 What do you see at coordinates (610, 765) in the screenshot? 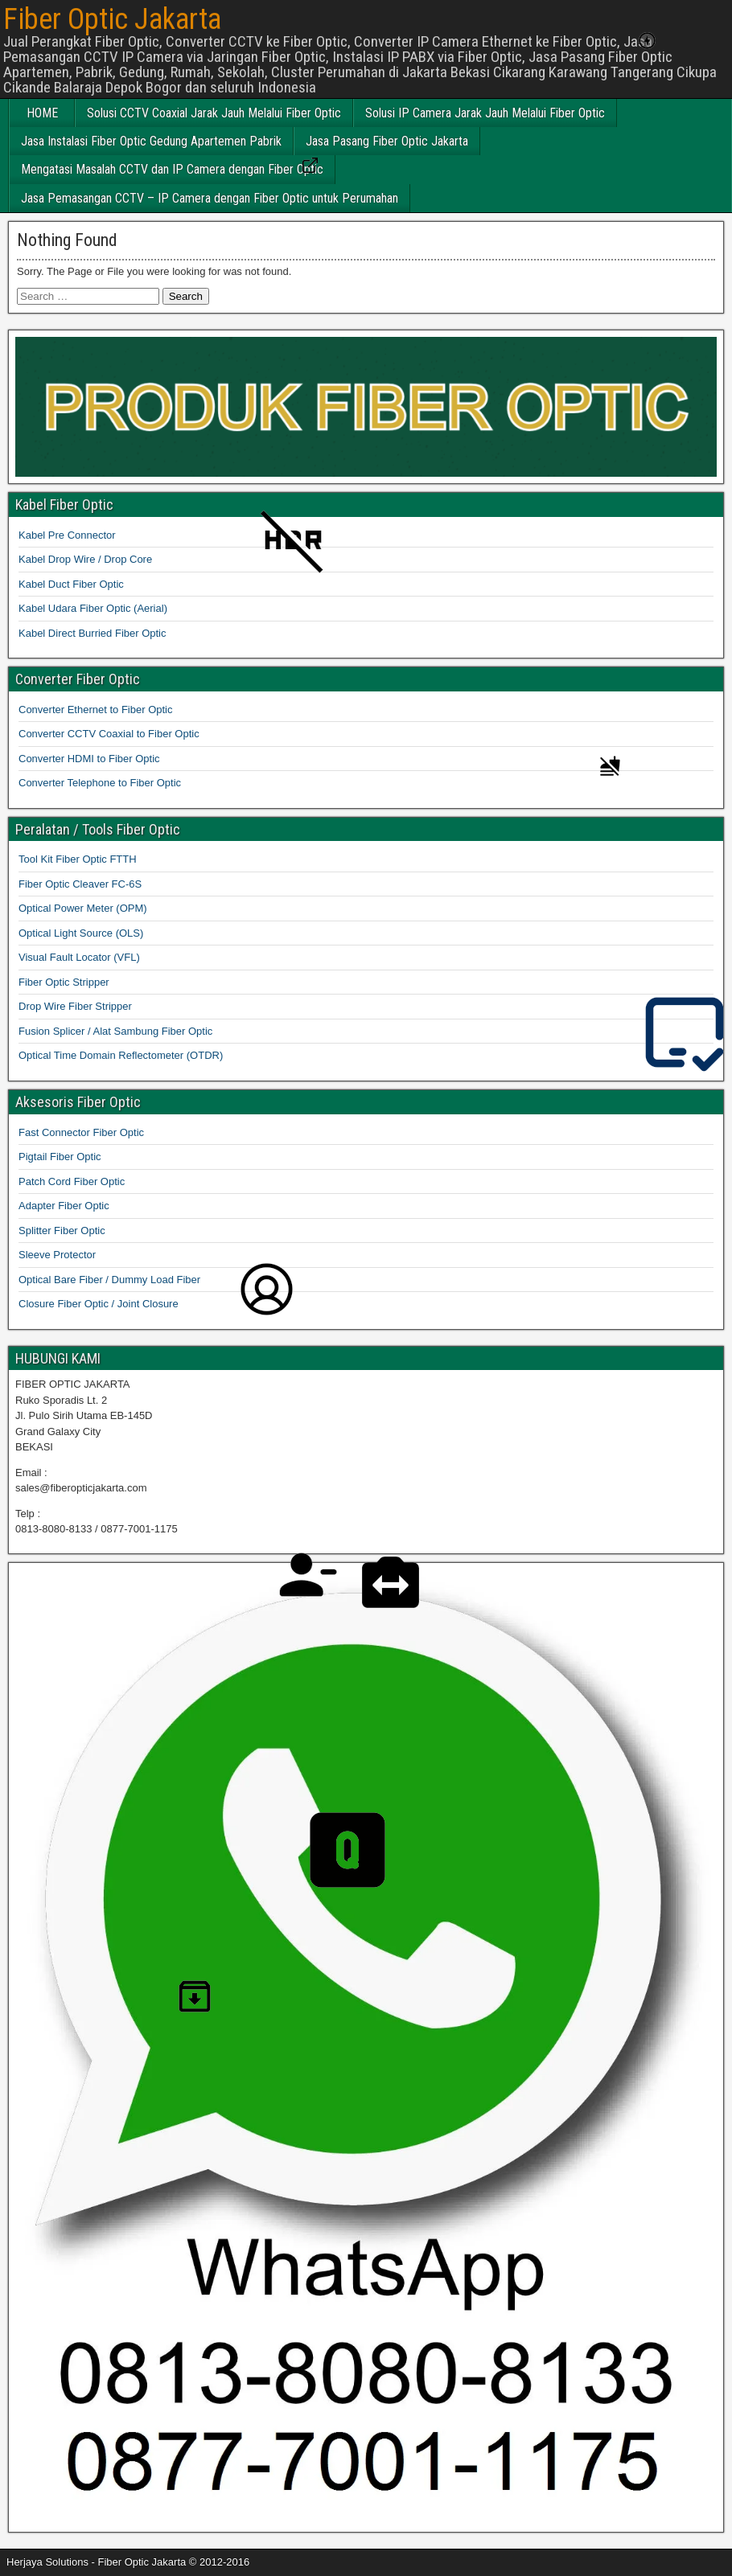
I see `indicates food or eating is not allowed` at bounding box center [610, 765].